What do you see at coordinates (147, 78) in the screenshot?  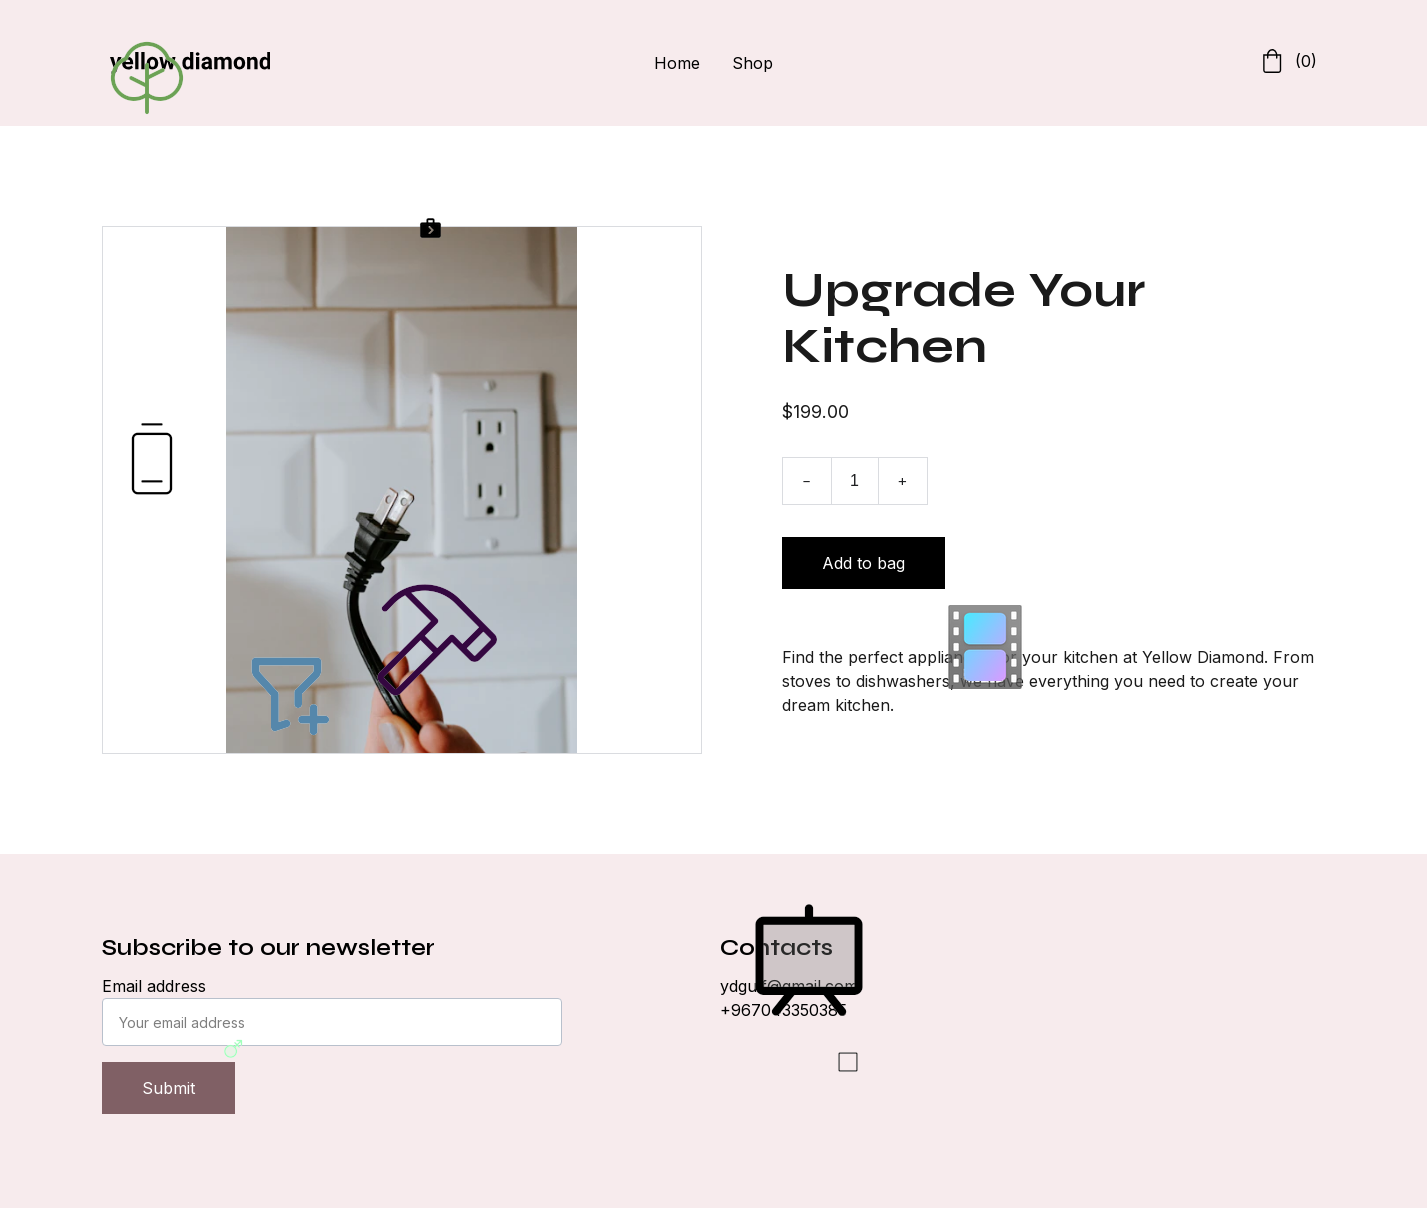 I see `access nature or park-related content` at bounding box center [147, 78].